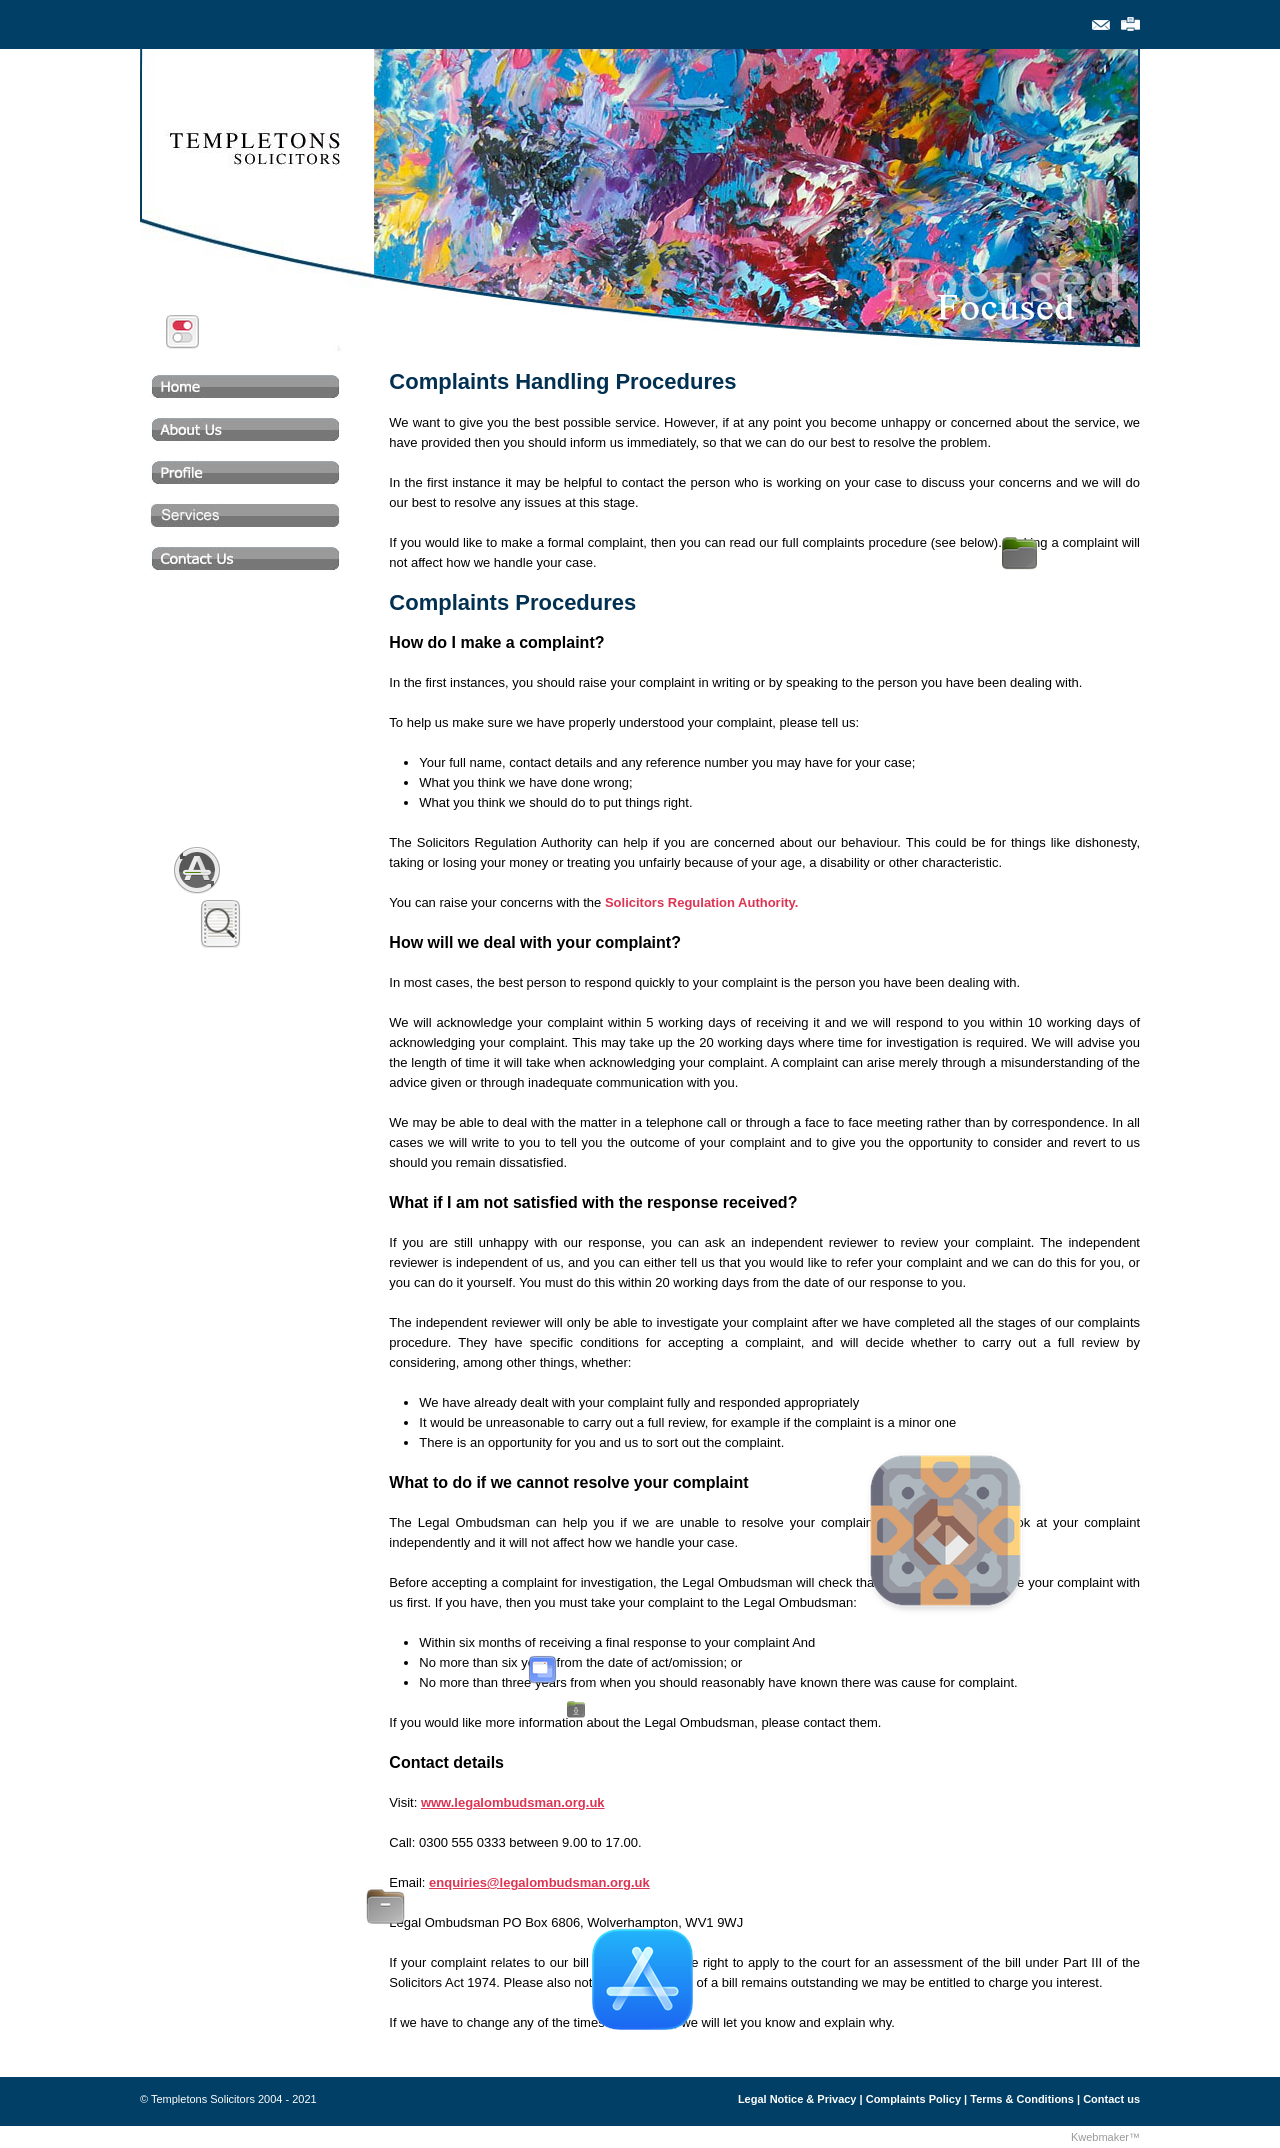 This screenshot has height=2148, width=1280. What do you see at coordinates (182, 331) in the screenshot?
I see `open system settings or preferences` at bounding box center [182, 331].